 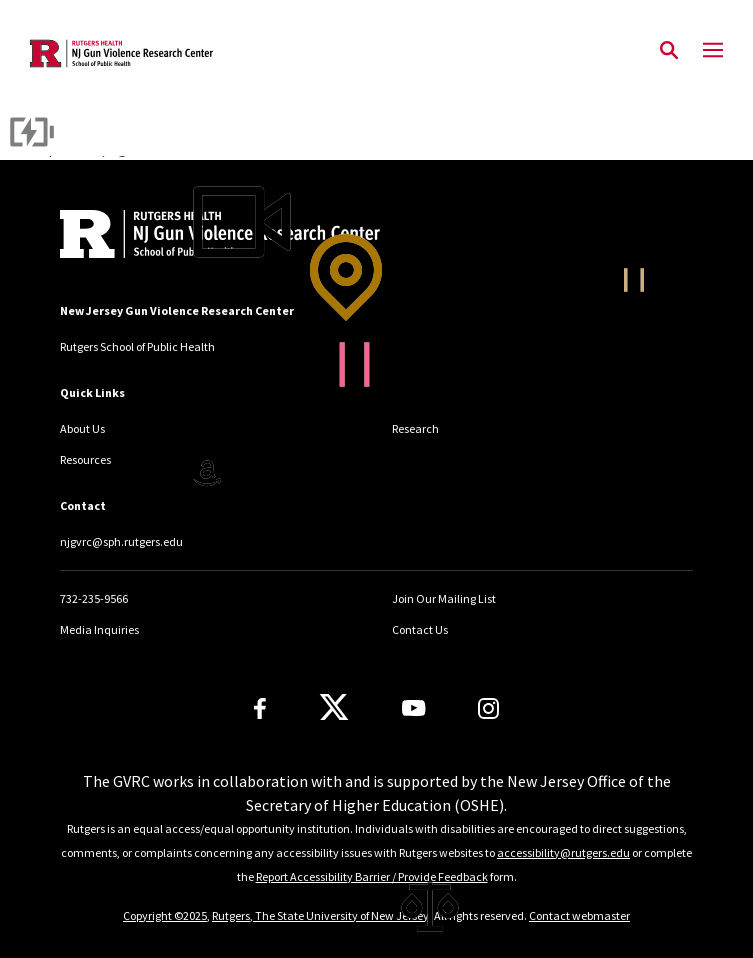 I want to click on open the Amazon app, so click(x=207, y=472).